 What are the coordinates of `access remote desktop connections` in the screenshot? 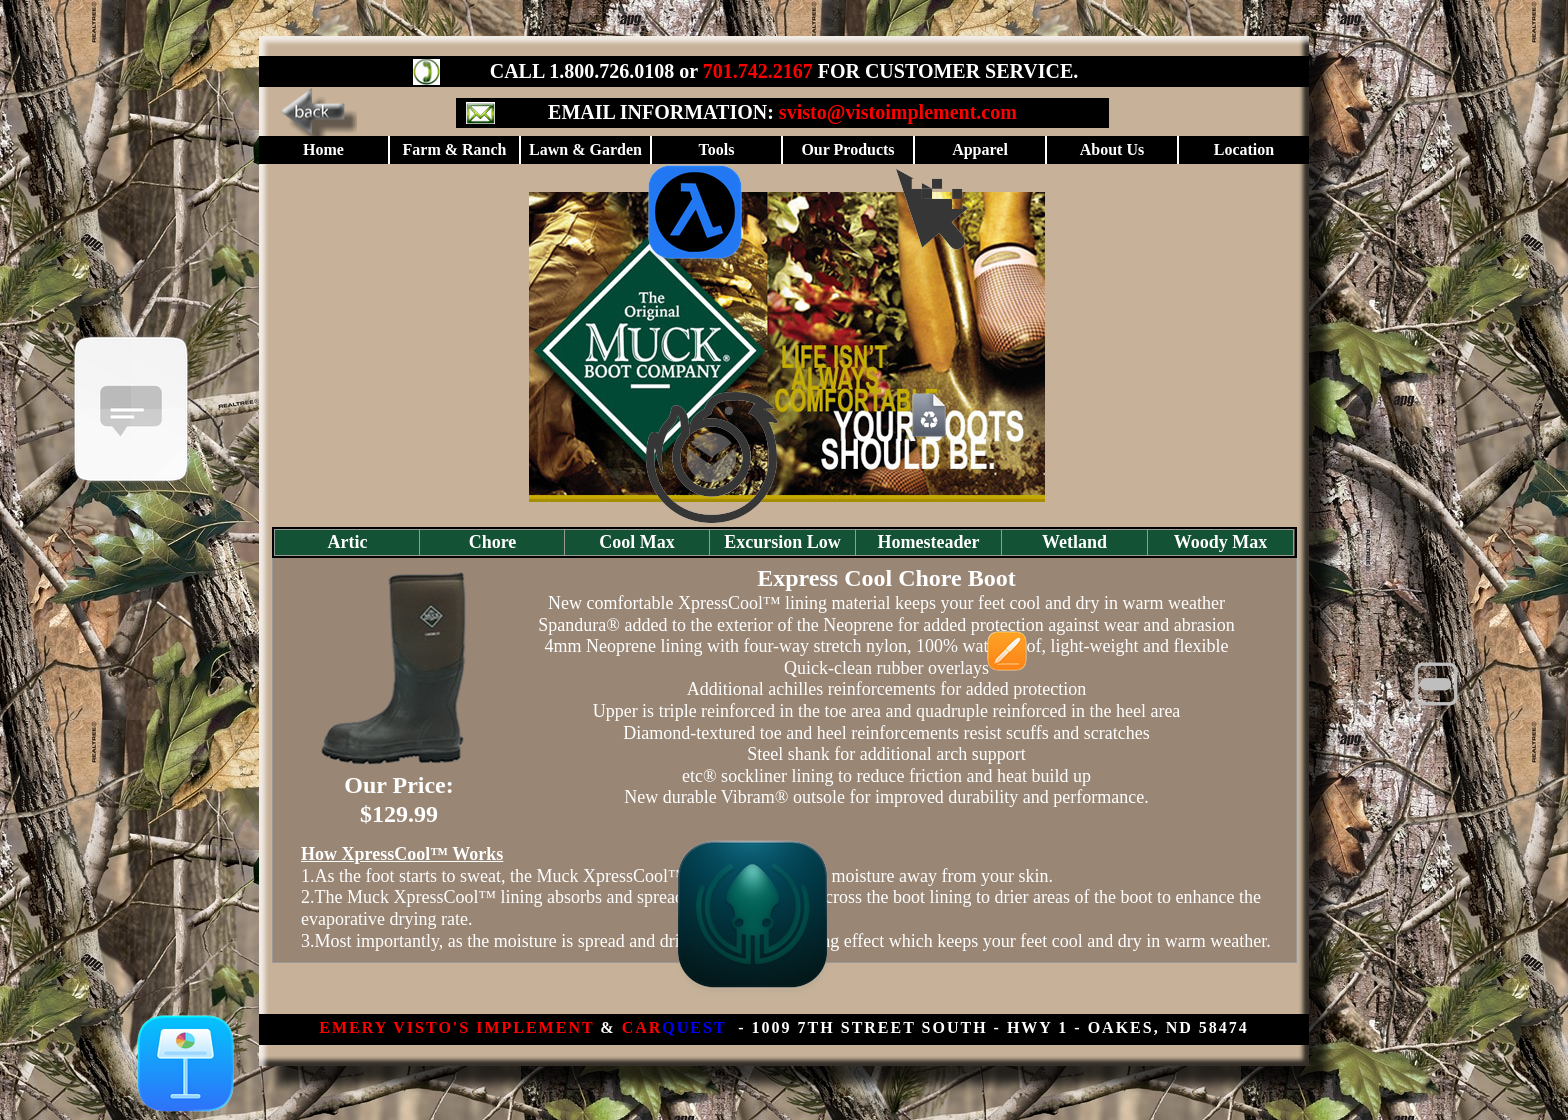 It's located at (932, 209).